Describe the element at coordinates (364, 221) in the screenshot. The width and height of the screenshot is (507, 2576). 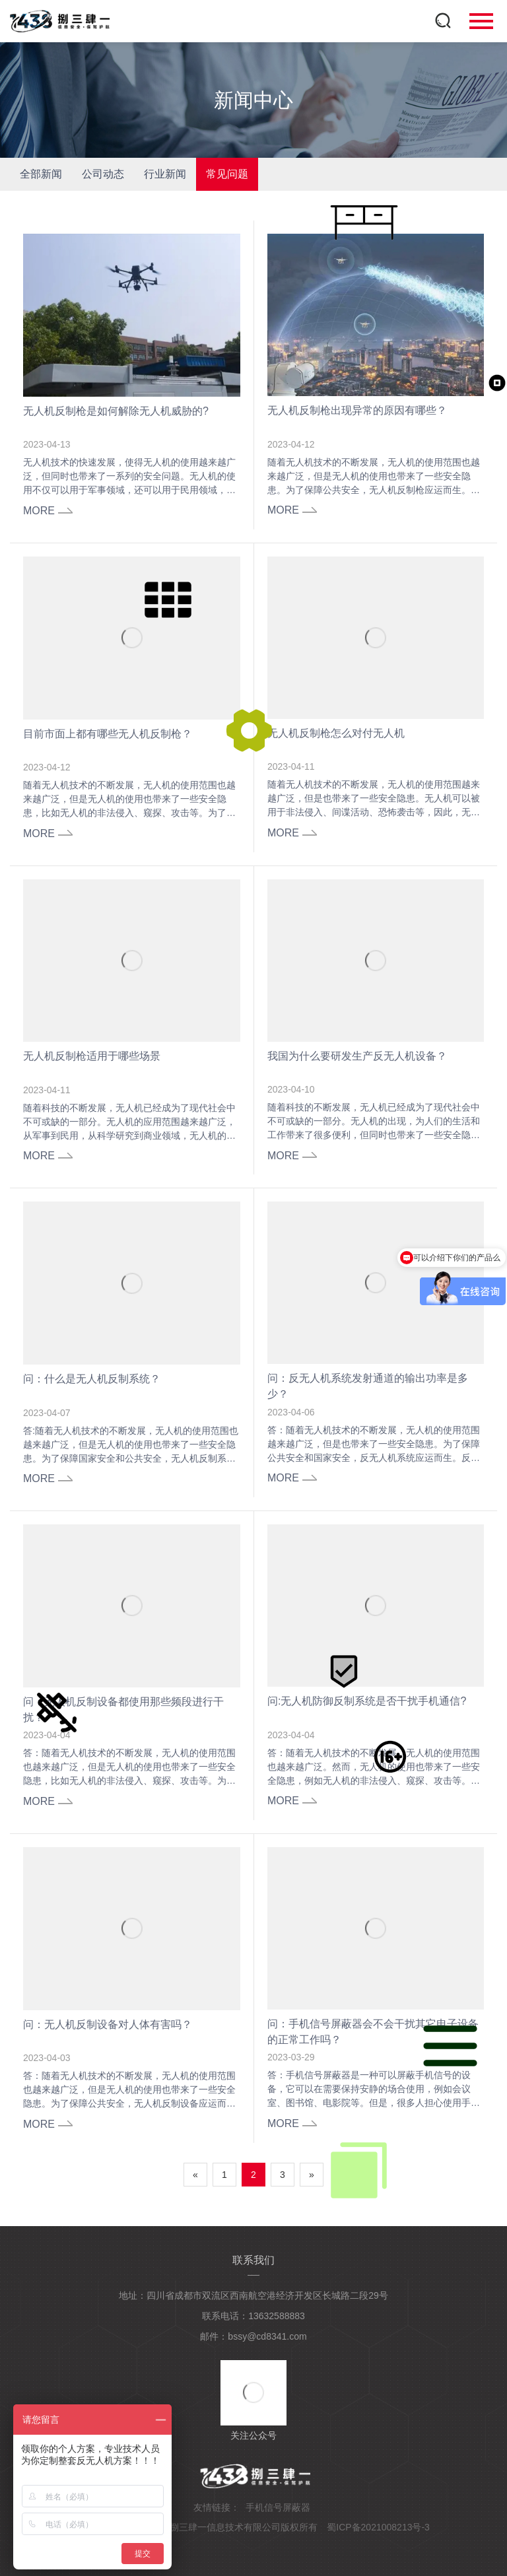
I see `access desk or workspace settings` at that location.